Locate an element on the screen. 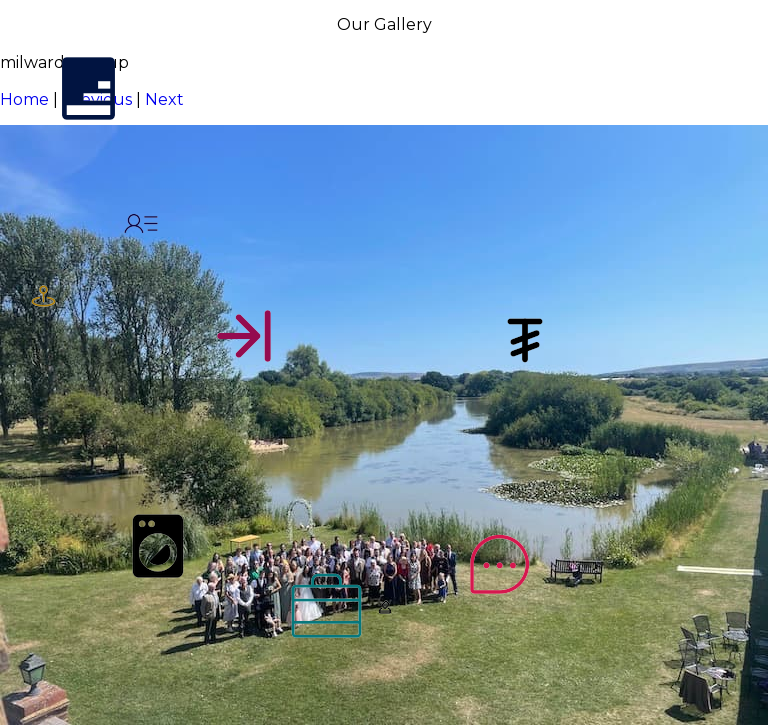 The height and width of the screenshot is (725, 768). view user directory or contact list is located at coordinates (140, 223).